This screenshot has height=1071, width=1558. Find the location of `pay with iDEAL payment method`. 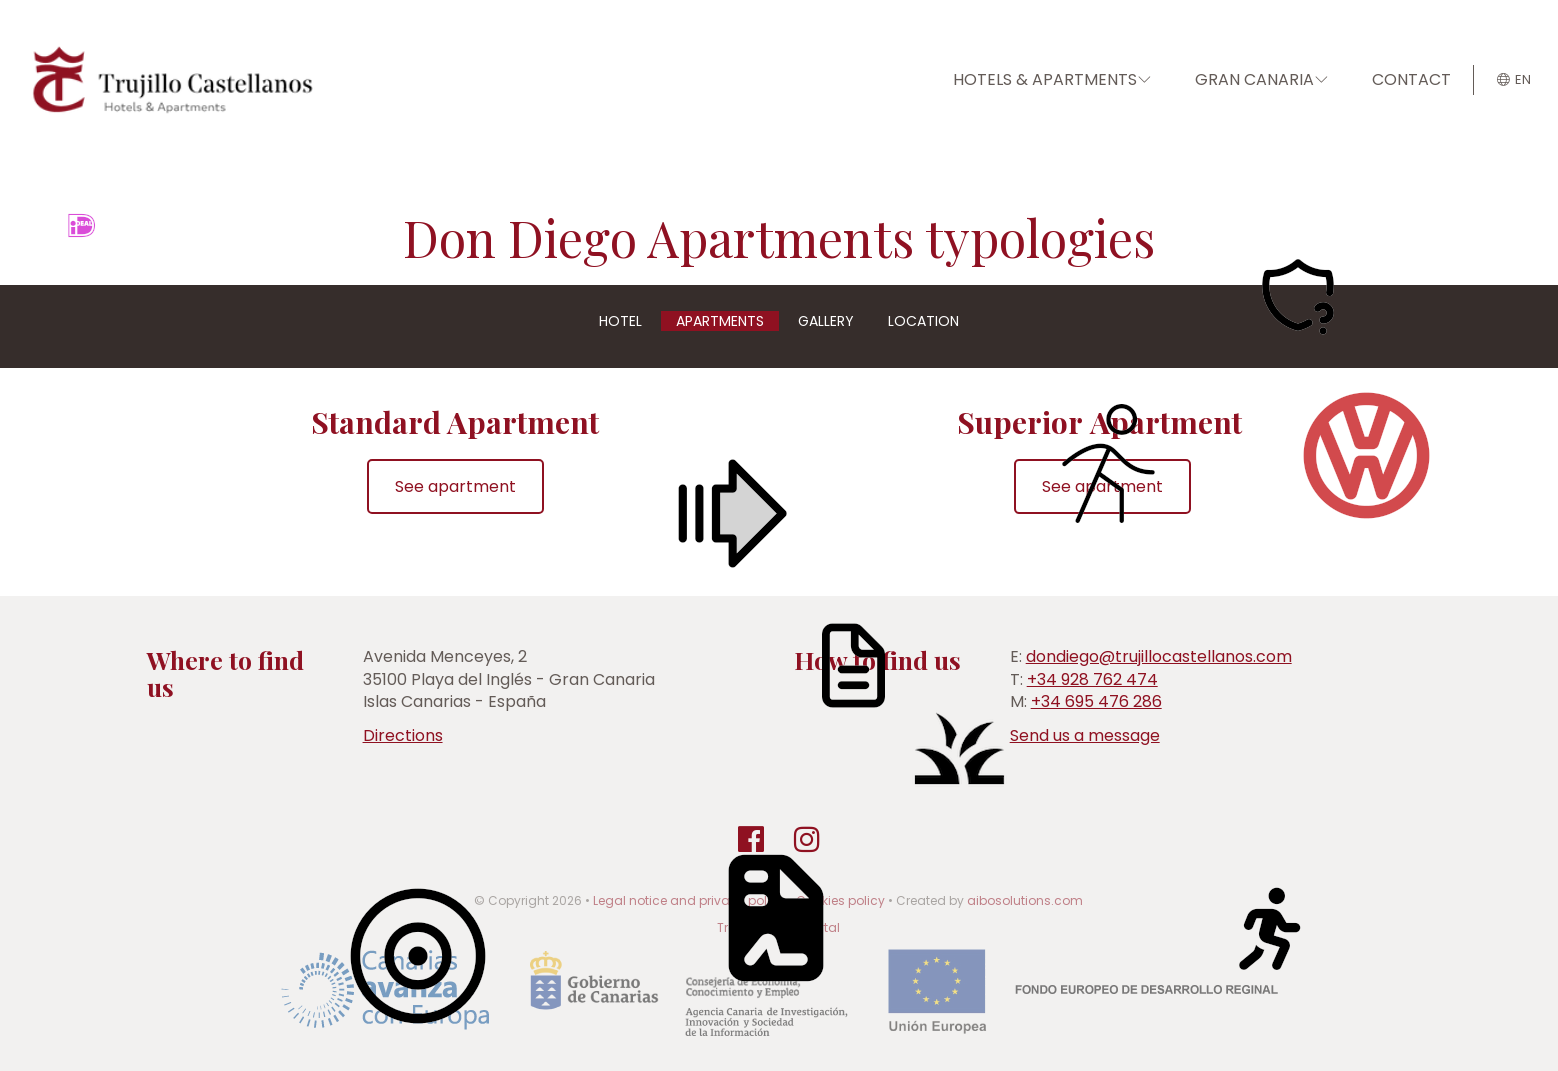

pay with iDEAL payment method is located at coordinates (81, 225).